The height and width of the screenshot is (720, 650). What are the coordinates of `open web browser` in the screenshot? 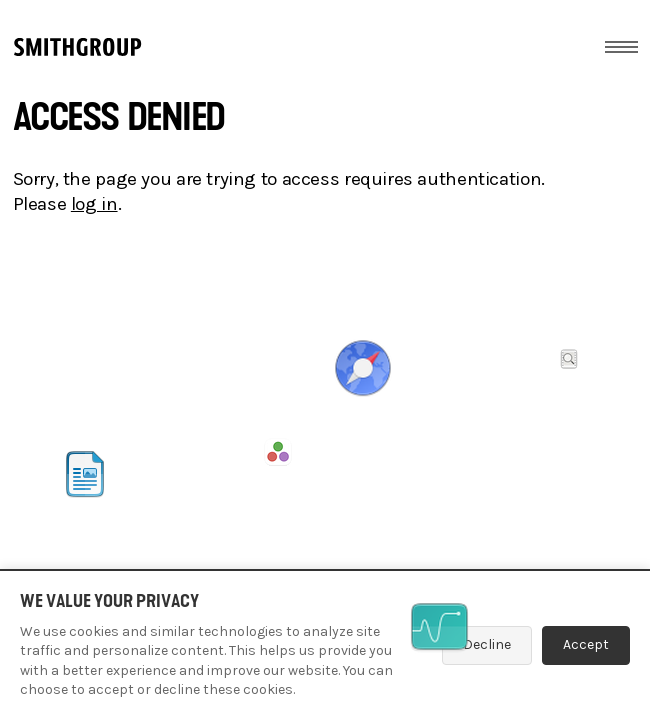 It's located at (363, 368).